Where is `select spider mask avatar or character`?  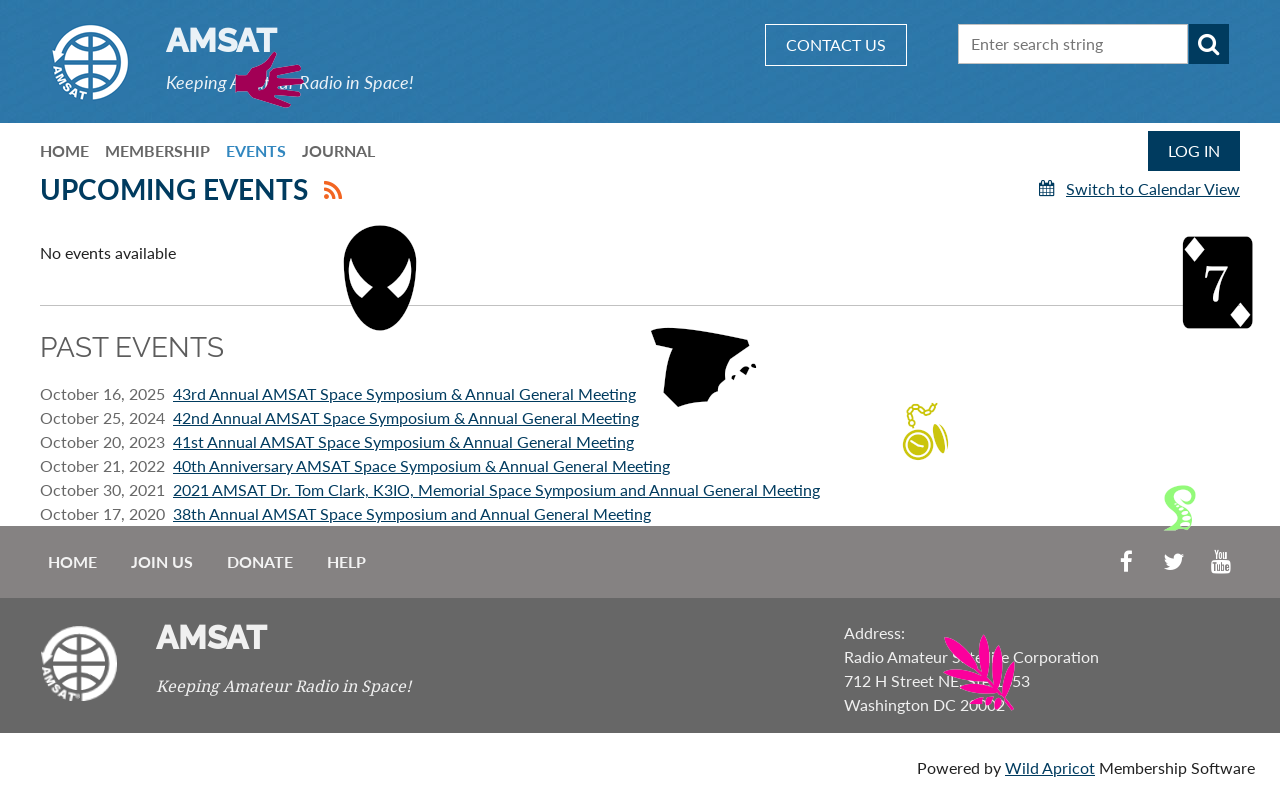 select spider mask avatar or character is located at coordinates (380, 278).